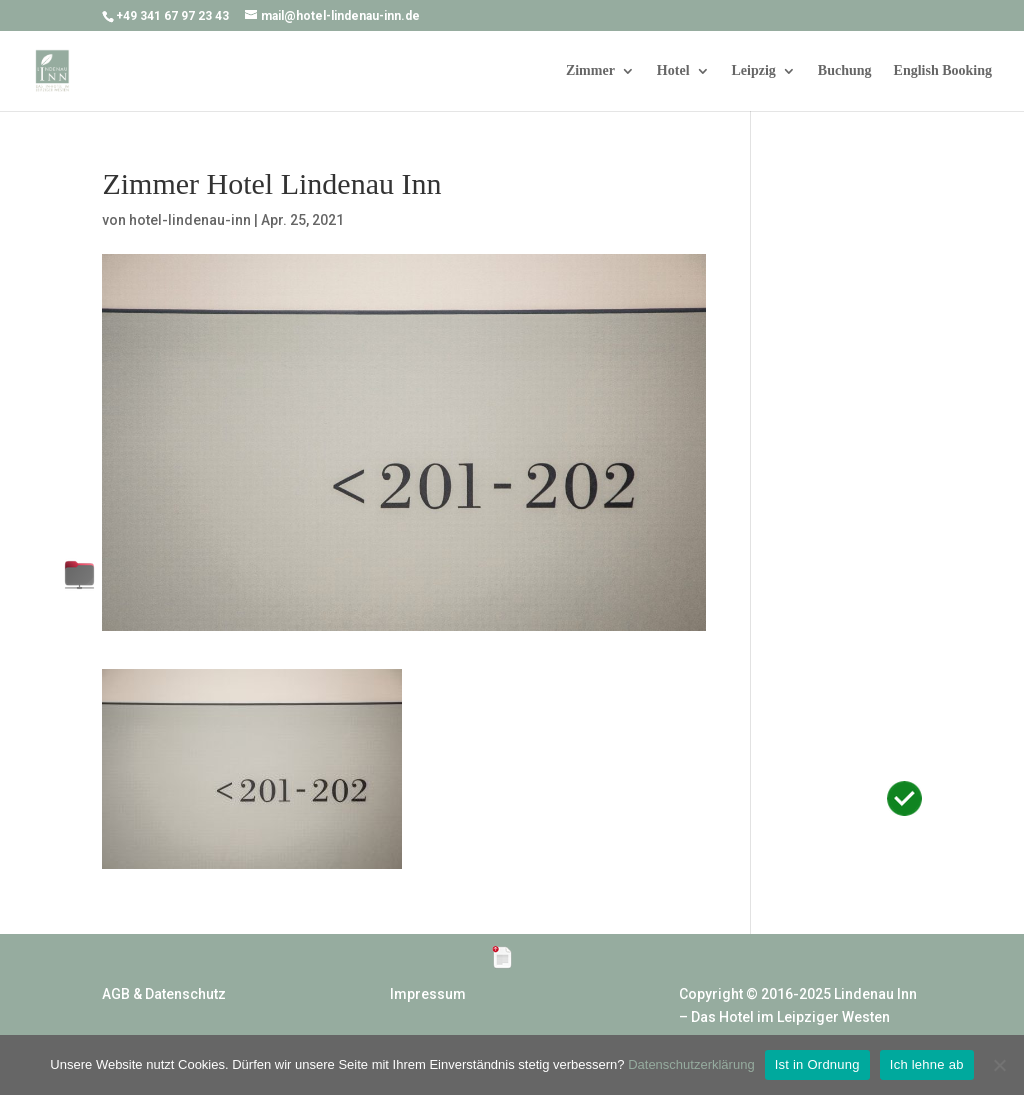  Describe the element at coordinates (904, 798) in the screenshot. I see `mark item as complete` at that location.